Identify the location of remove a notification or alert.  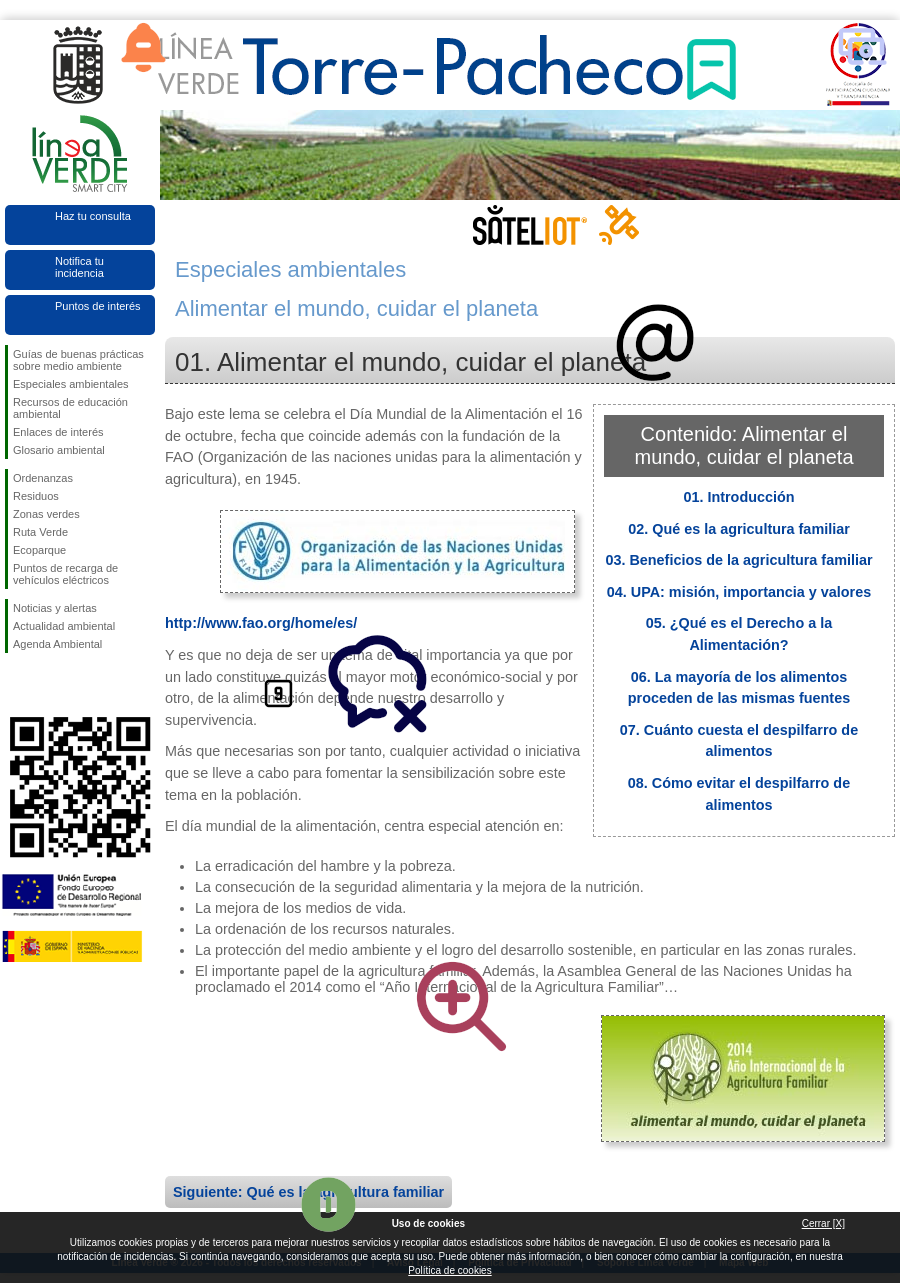
(143, 47).